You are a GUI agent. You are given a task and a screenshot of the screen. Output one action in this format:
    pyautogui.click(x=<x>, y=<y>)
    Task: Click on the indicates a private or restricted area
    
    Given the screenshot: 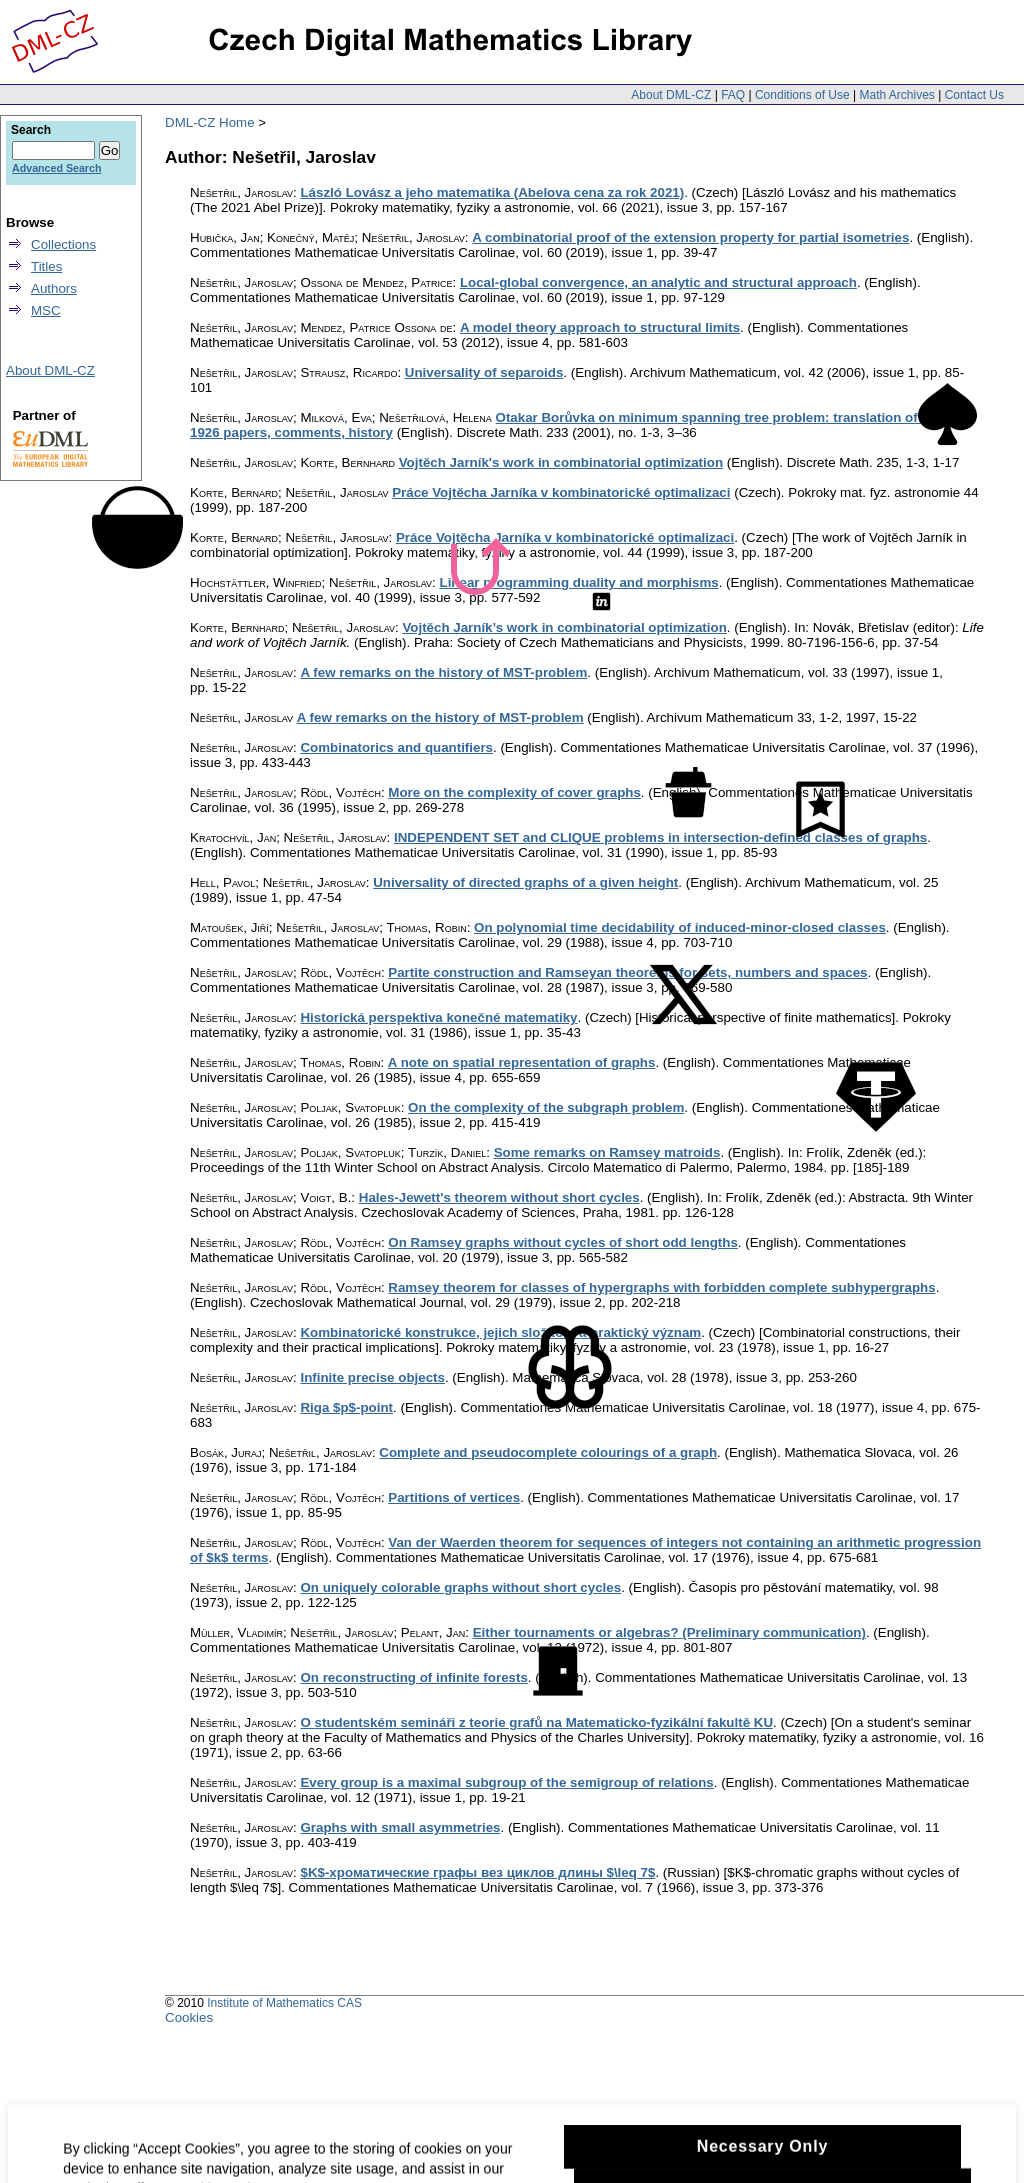 What is the action you would take?
    pyautogui.click(x=558, y=1671)
    